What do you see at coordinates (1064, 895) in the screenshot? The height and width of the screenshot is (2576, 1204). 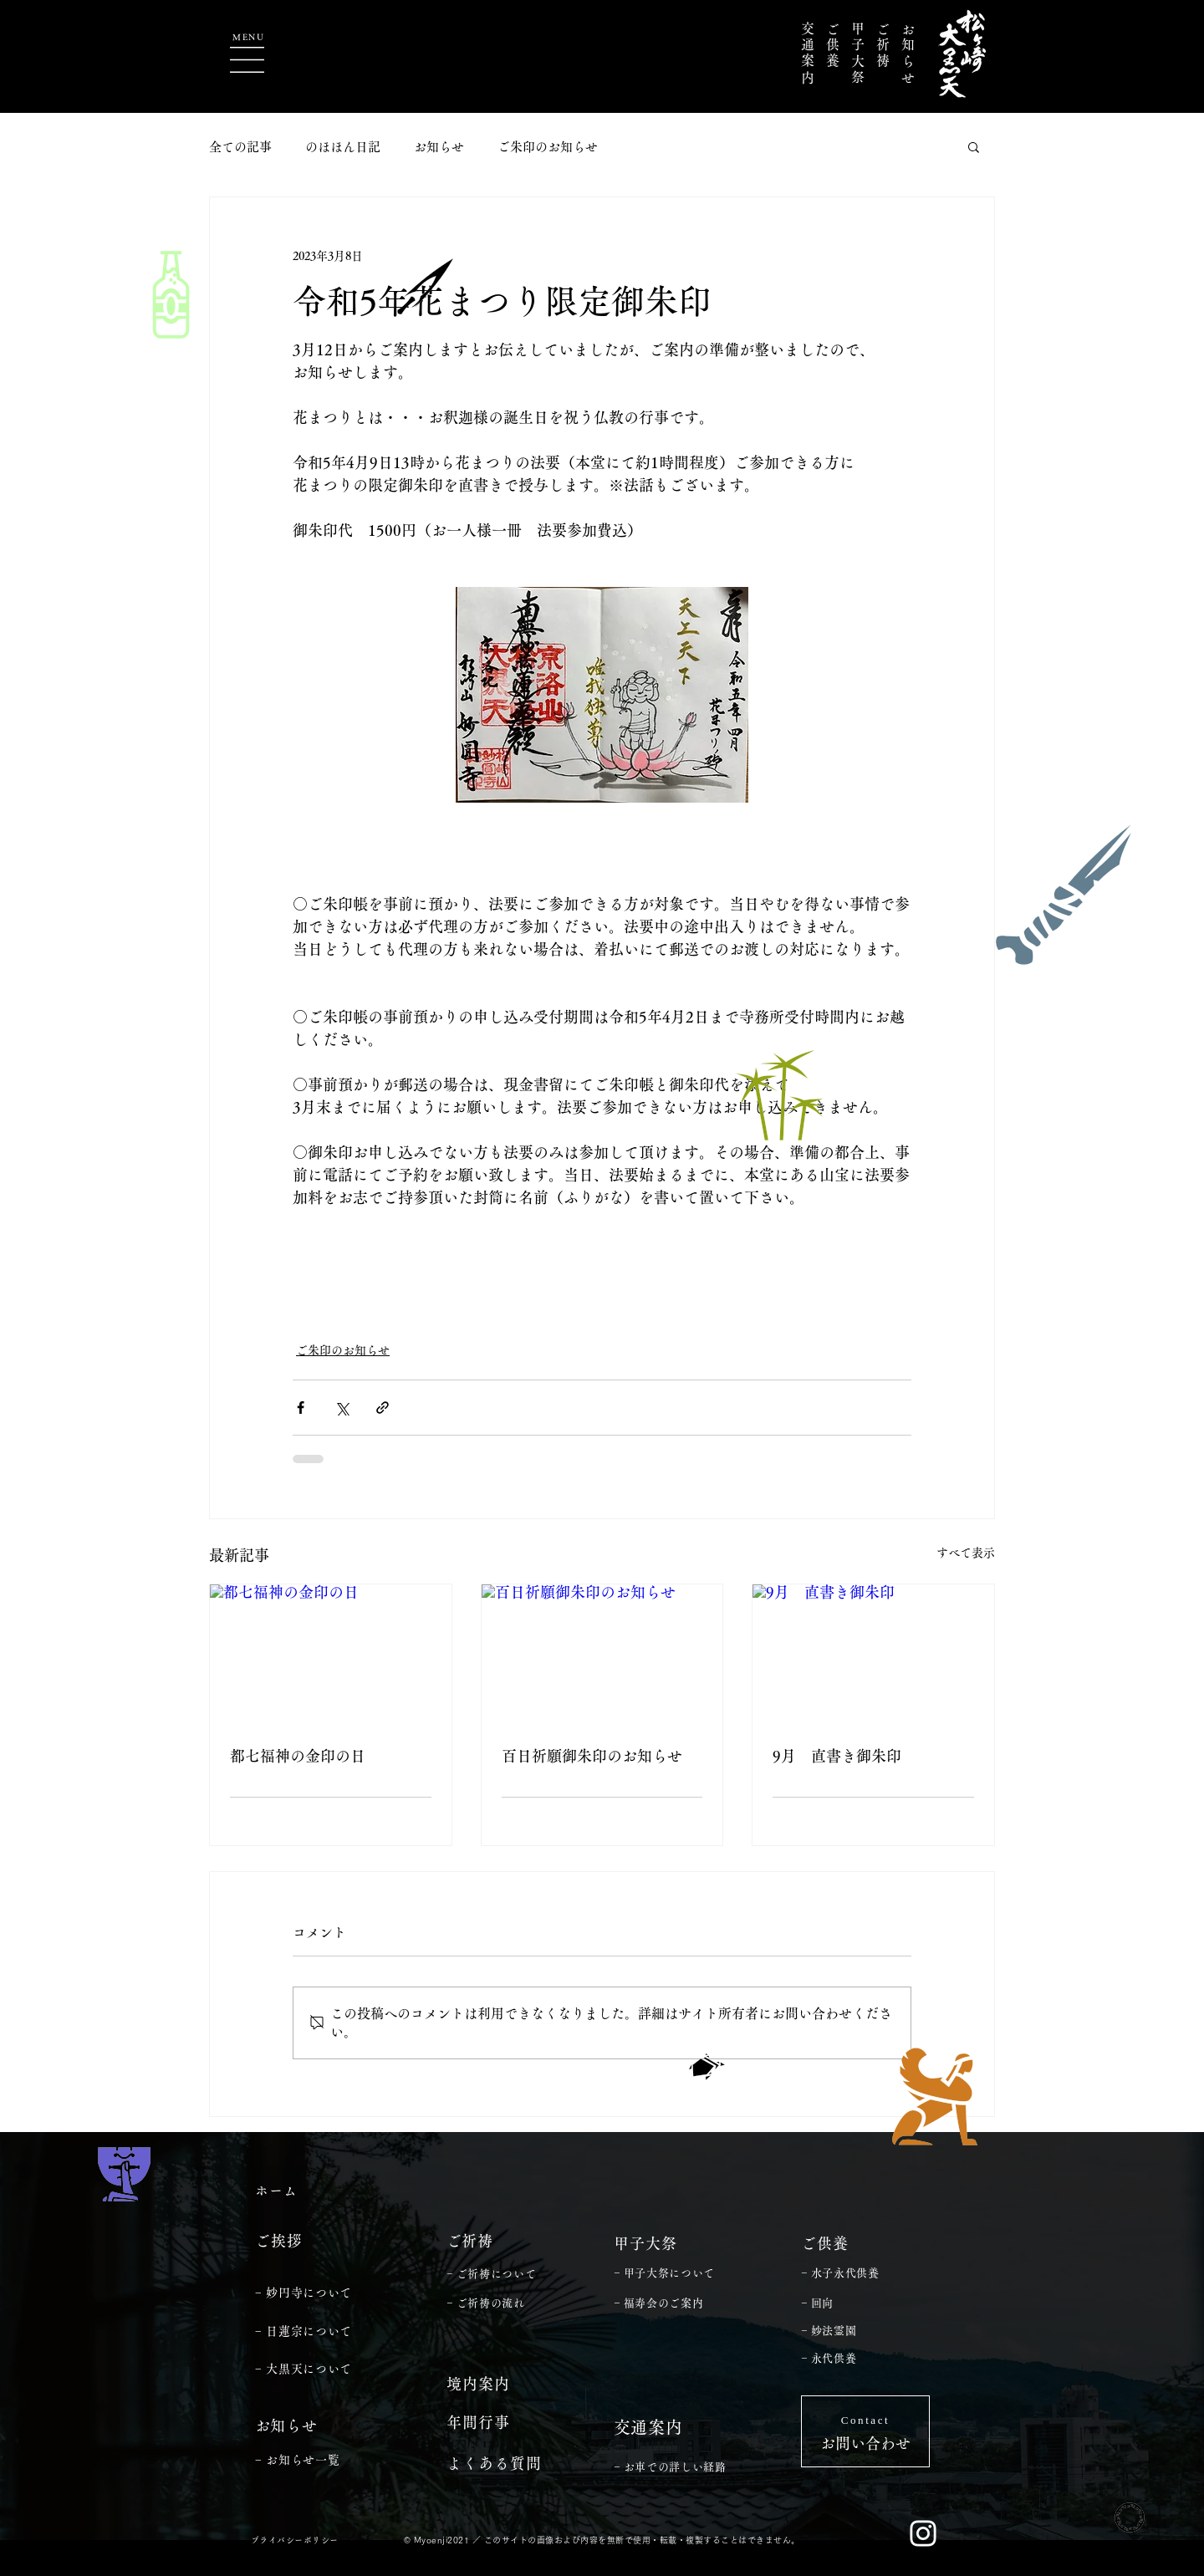 I see `equip a bone knife weapon` at bounding box center [1064, 895].